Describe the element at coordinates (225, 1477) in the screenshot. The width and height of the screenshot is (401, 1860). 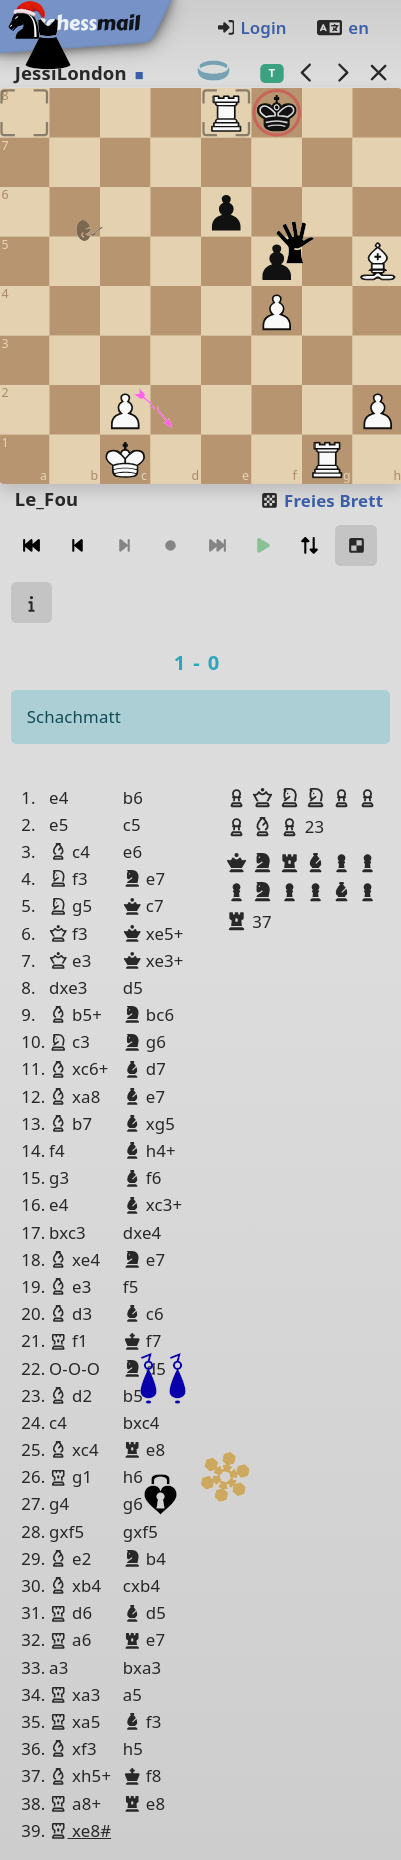
I see `activate cooling or air conditioning mode` at that location.